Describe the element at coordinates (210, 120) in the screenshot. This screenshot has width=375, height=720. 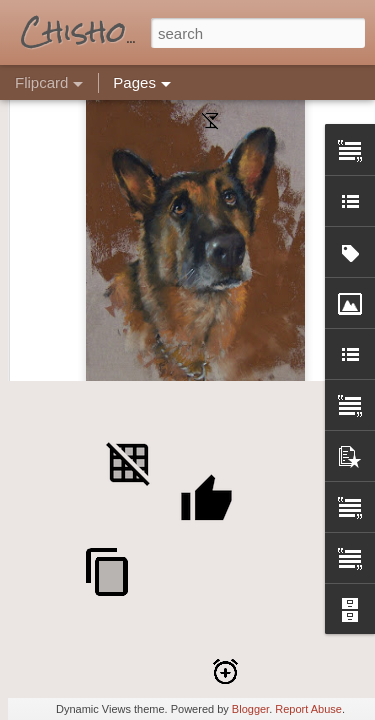
I see `indicates alcohol-free zone or no drinks allowed` at that location.